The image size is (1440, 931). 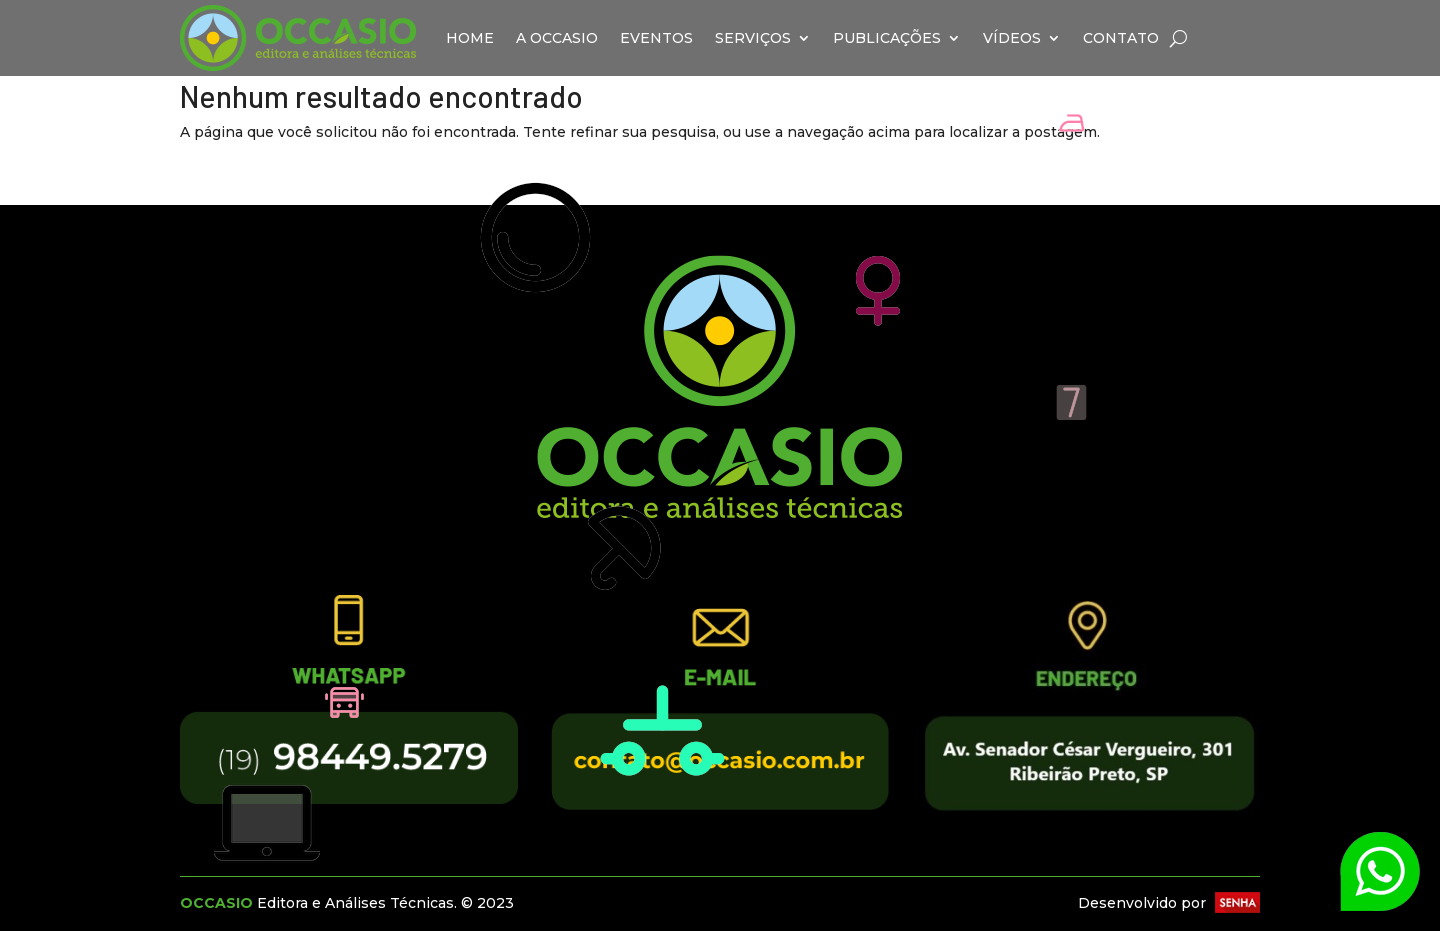 I want to click on represents a pushbutton component in a circuit diagram, so click(x=662, y=730).